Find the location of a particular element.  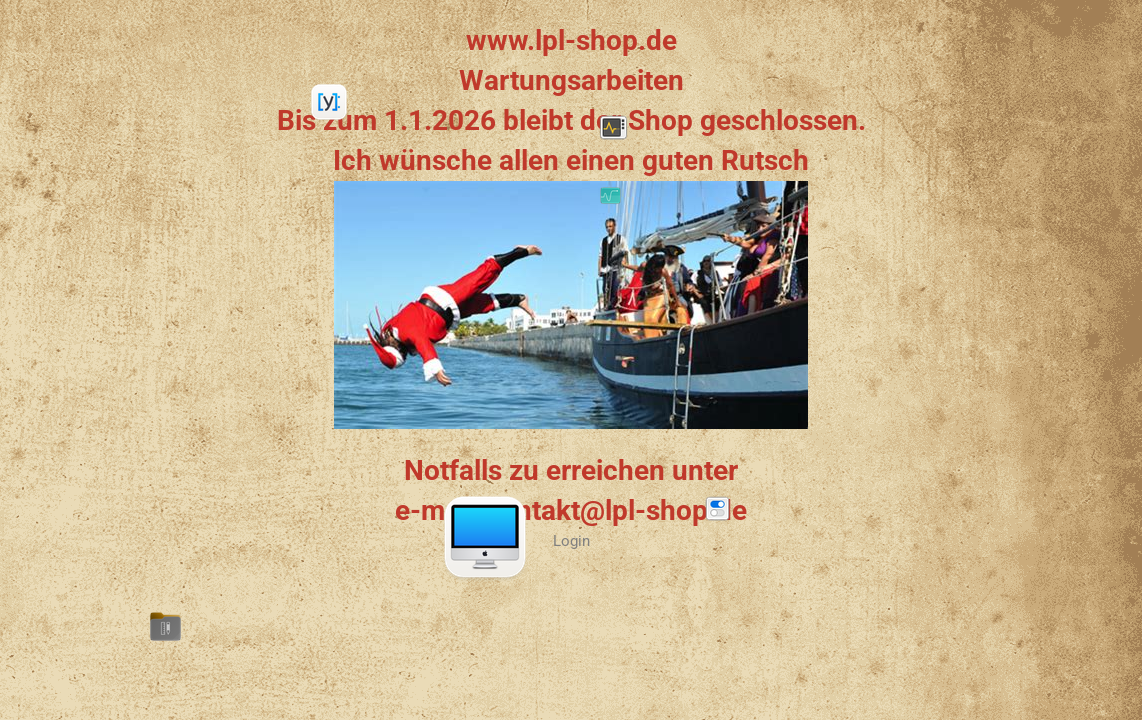

open system resource monitor is located at coordinates (610, 195).